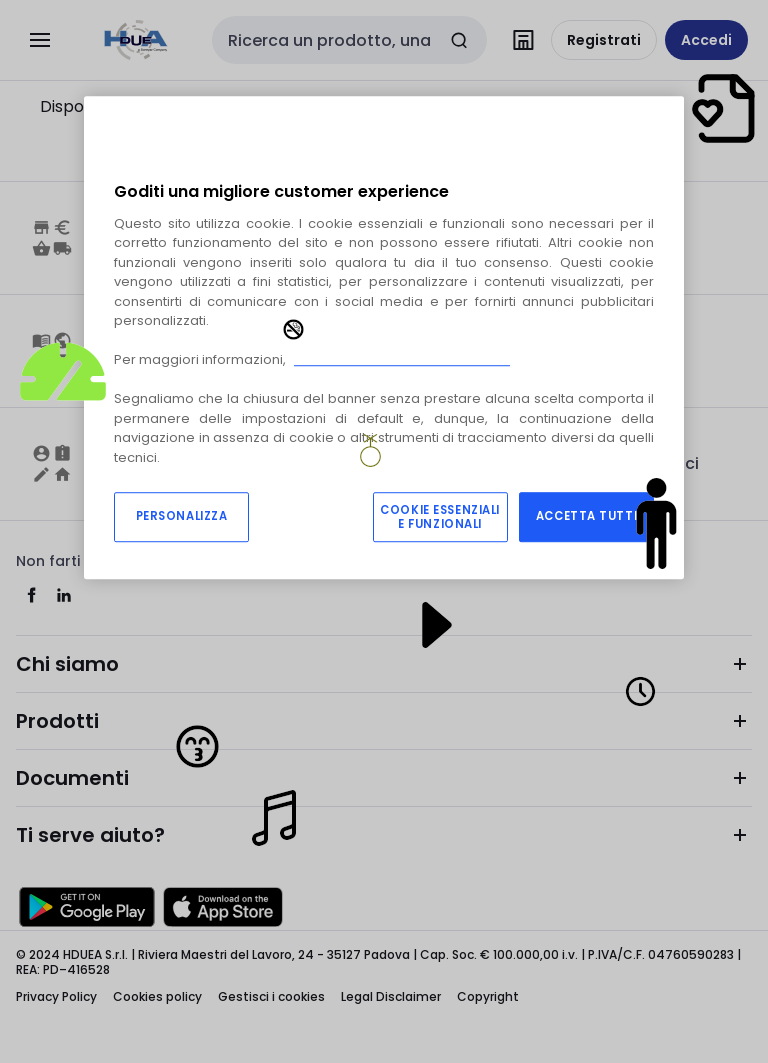 The height and width of the screenshot is (1063, 768). I want to click on view performance metrics or speed, so click(63, 376).